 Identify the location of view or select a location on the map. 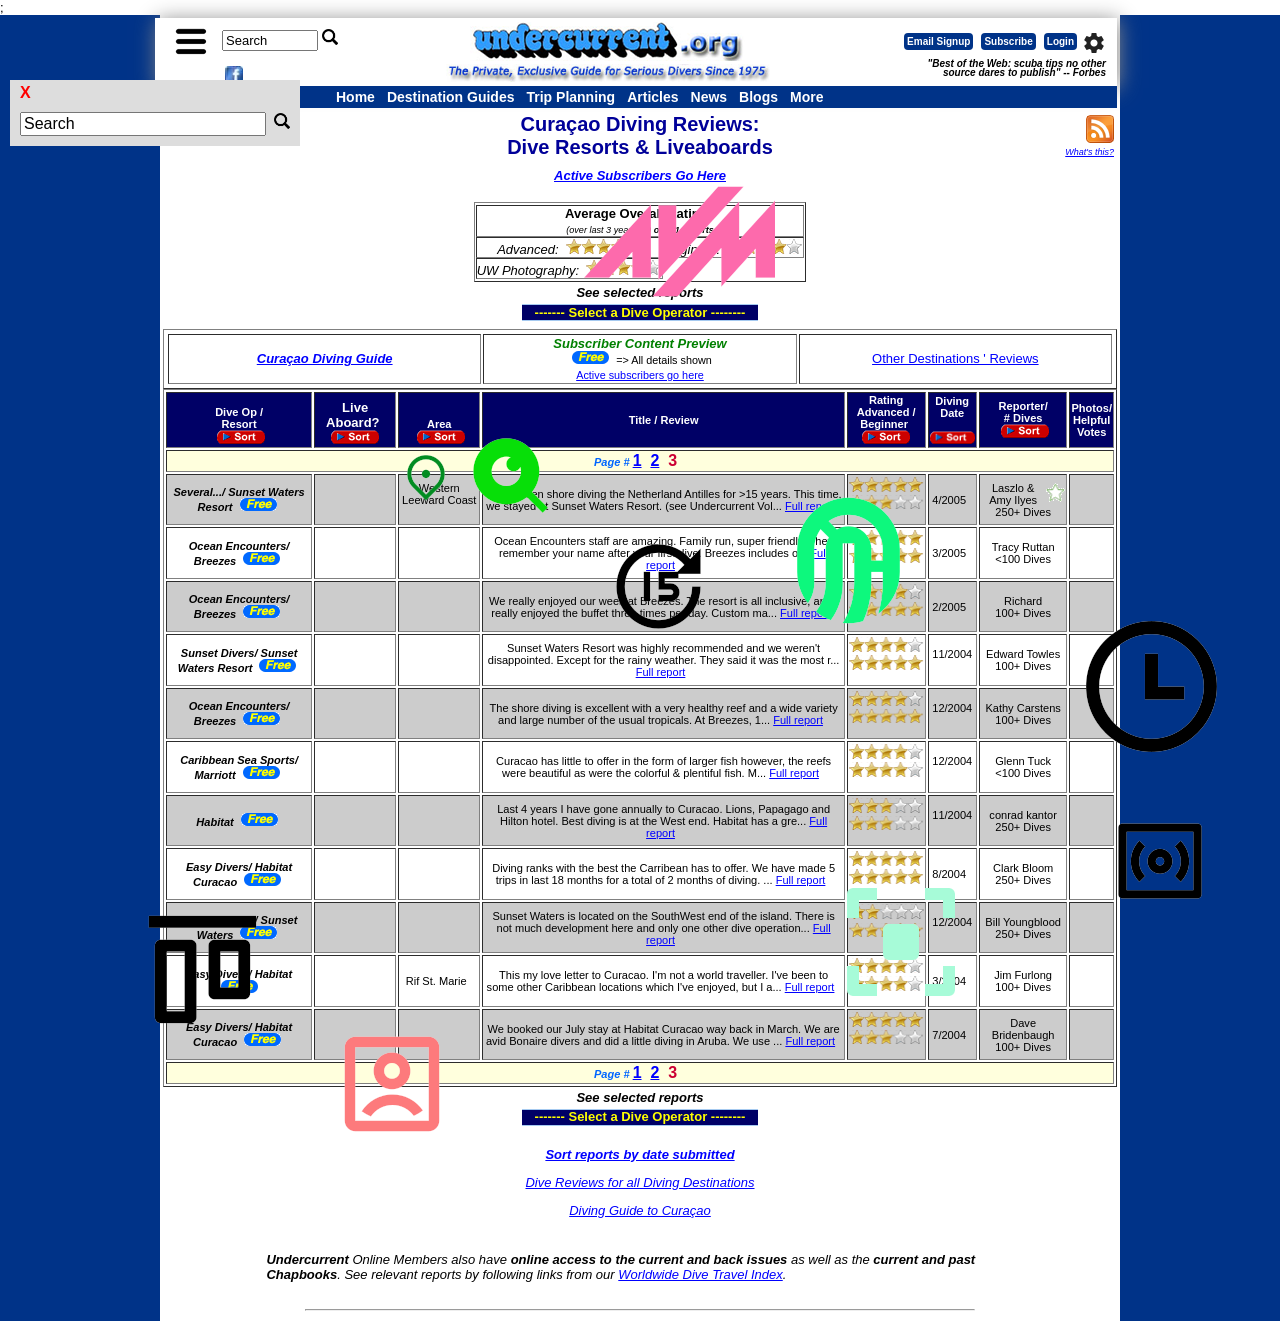
(426, 476).